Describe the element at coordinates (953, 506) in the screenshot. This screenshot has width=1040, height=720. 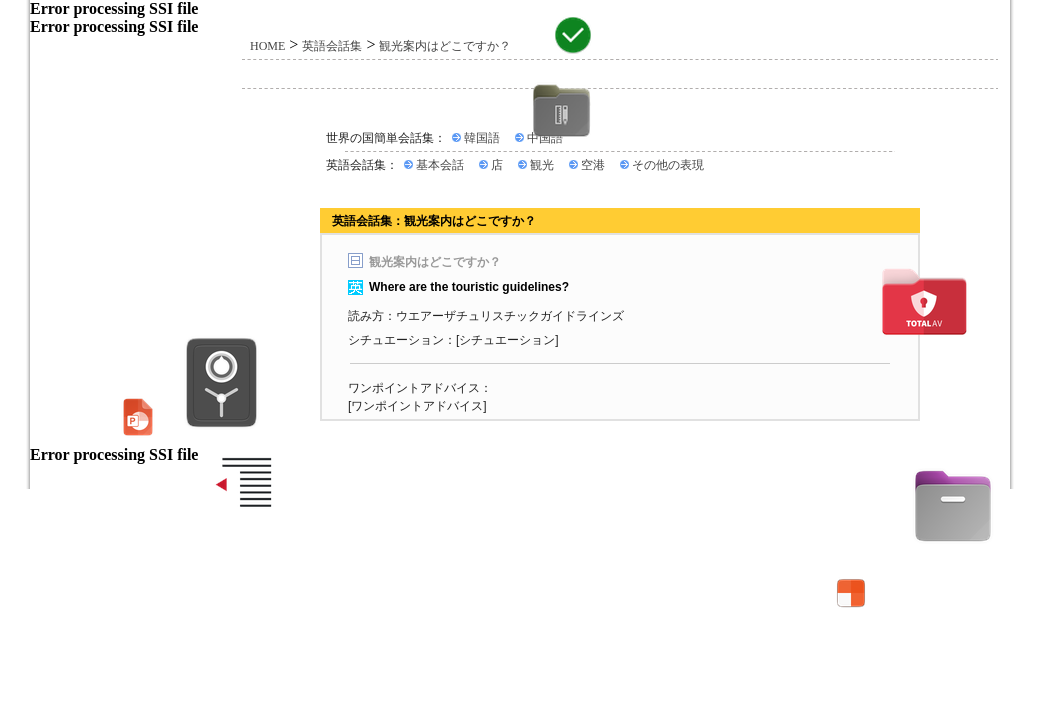
I see `open the file manager application` at that location.